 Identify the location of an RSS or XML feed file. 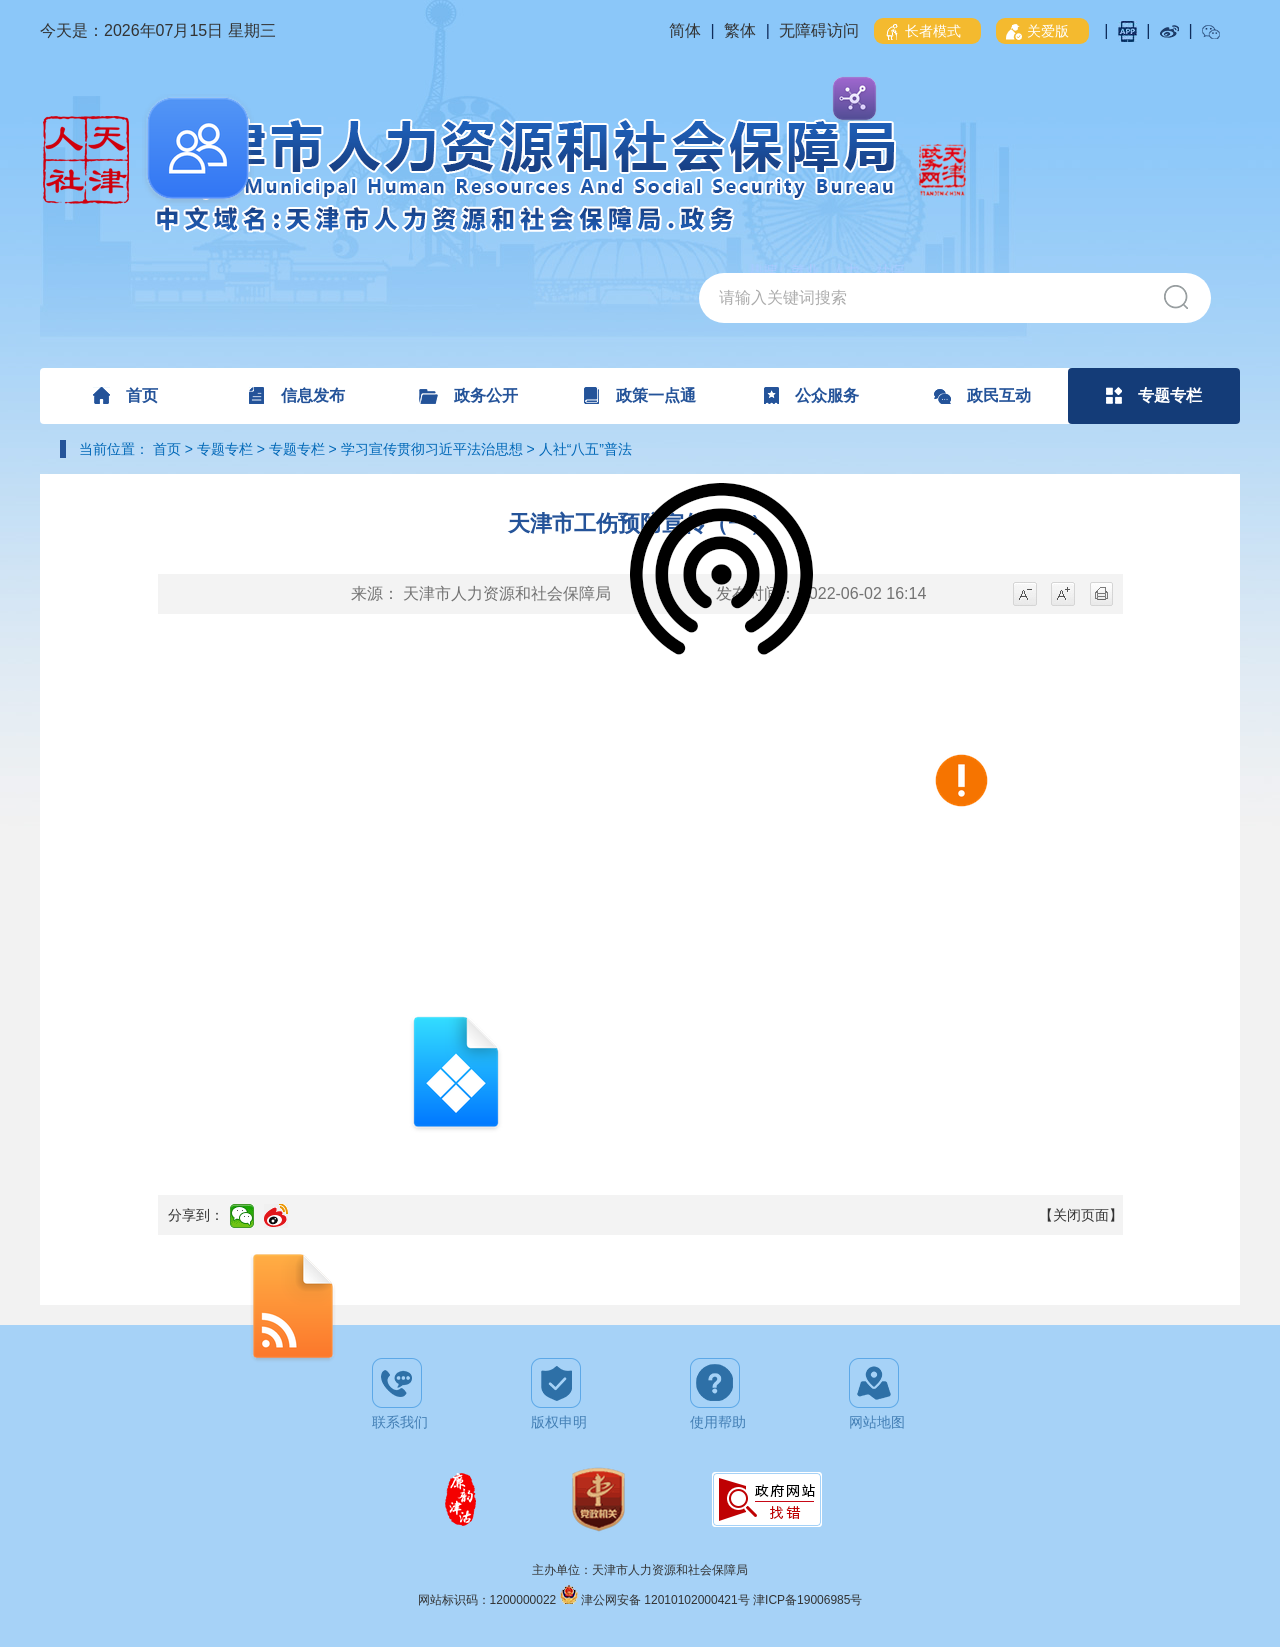
(293, 1306).